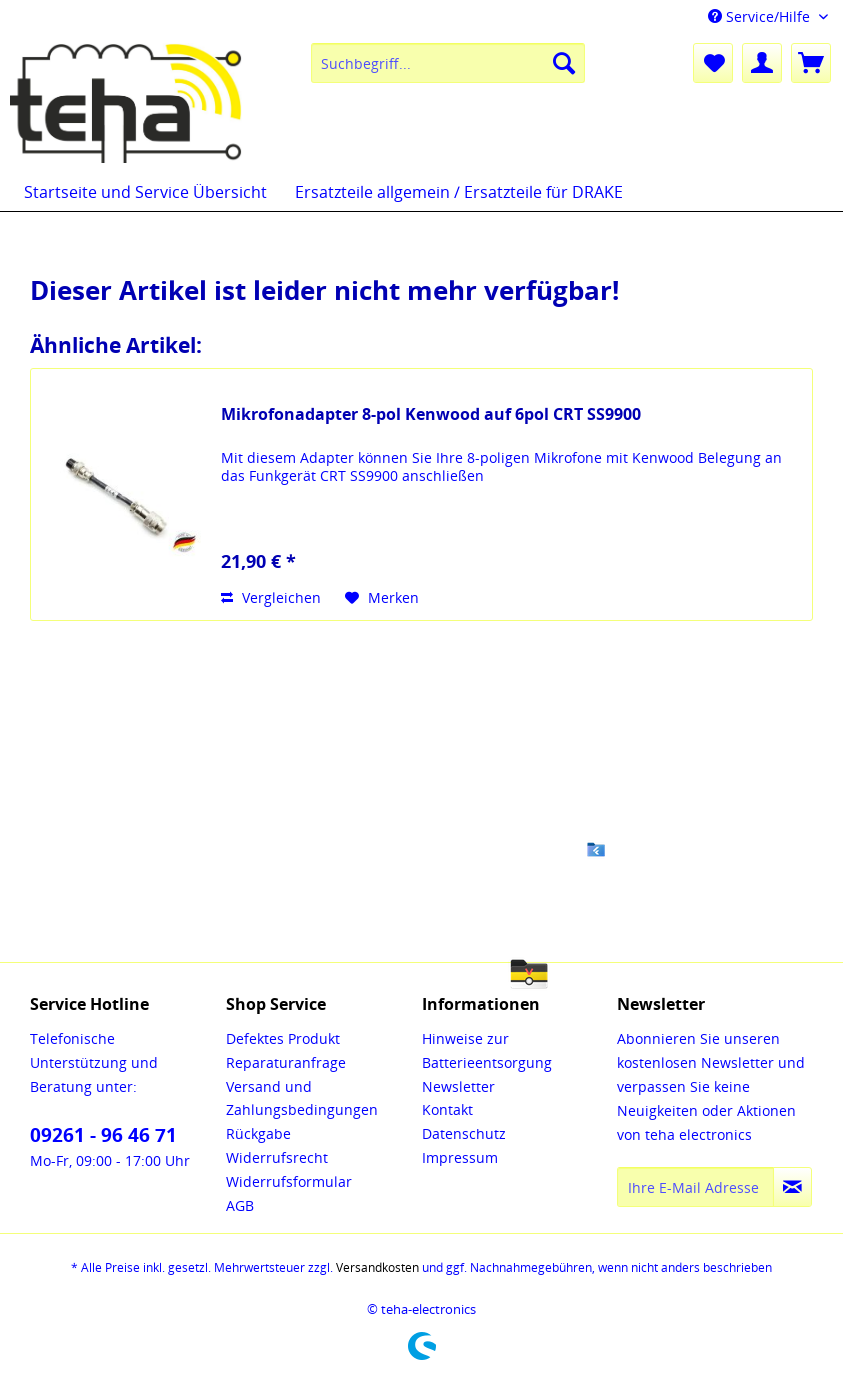 This screenshot has width=843, height=1376. What do you see at coordinates (596, 850) in the screenshot?
I see `open flutter project folder` at bounding box center [596, 850].